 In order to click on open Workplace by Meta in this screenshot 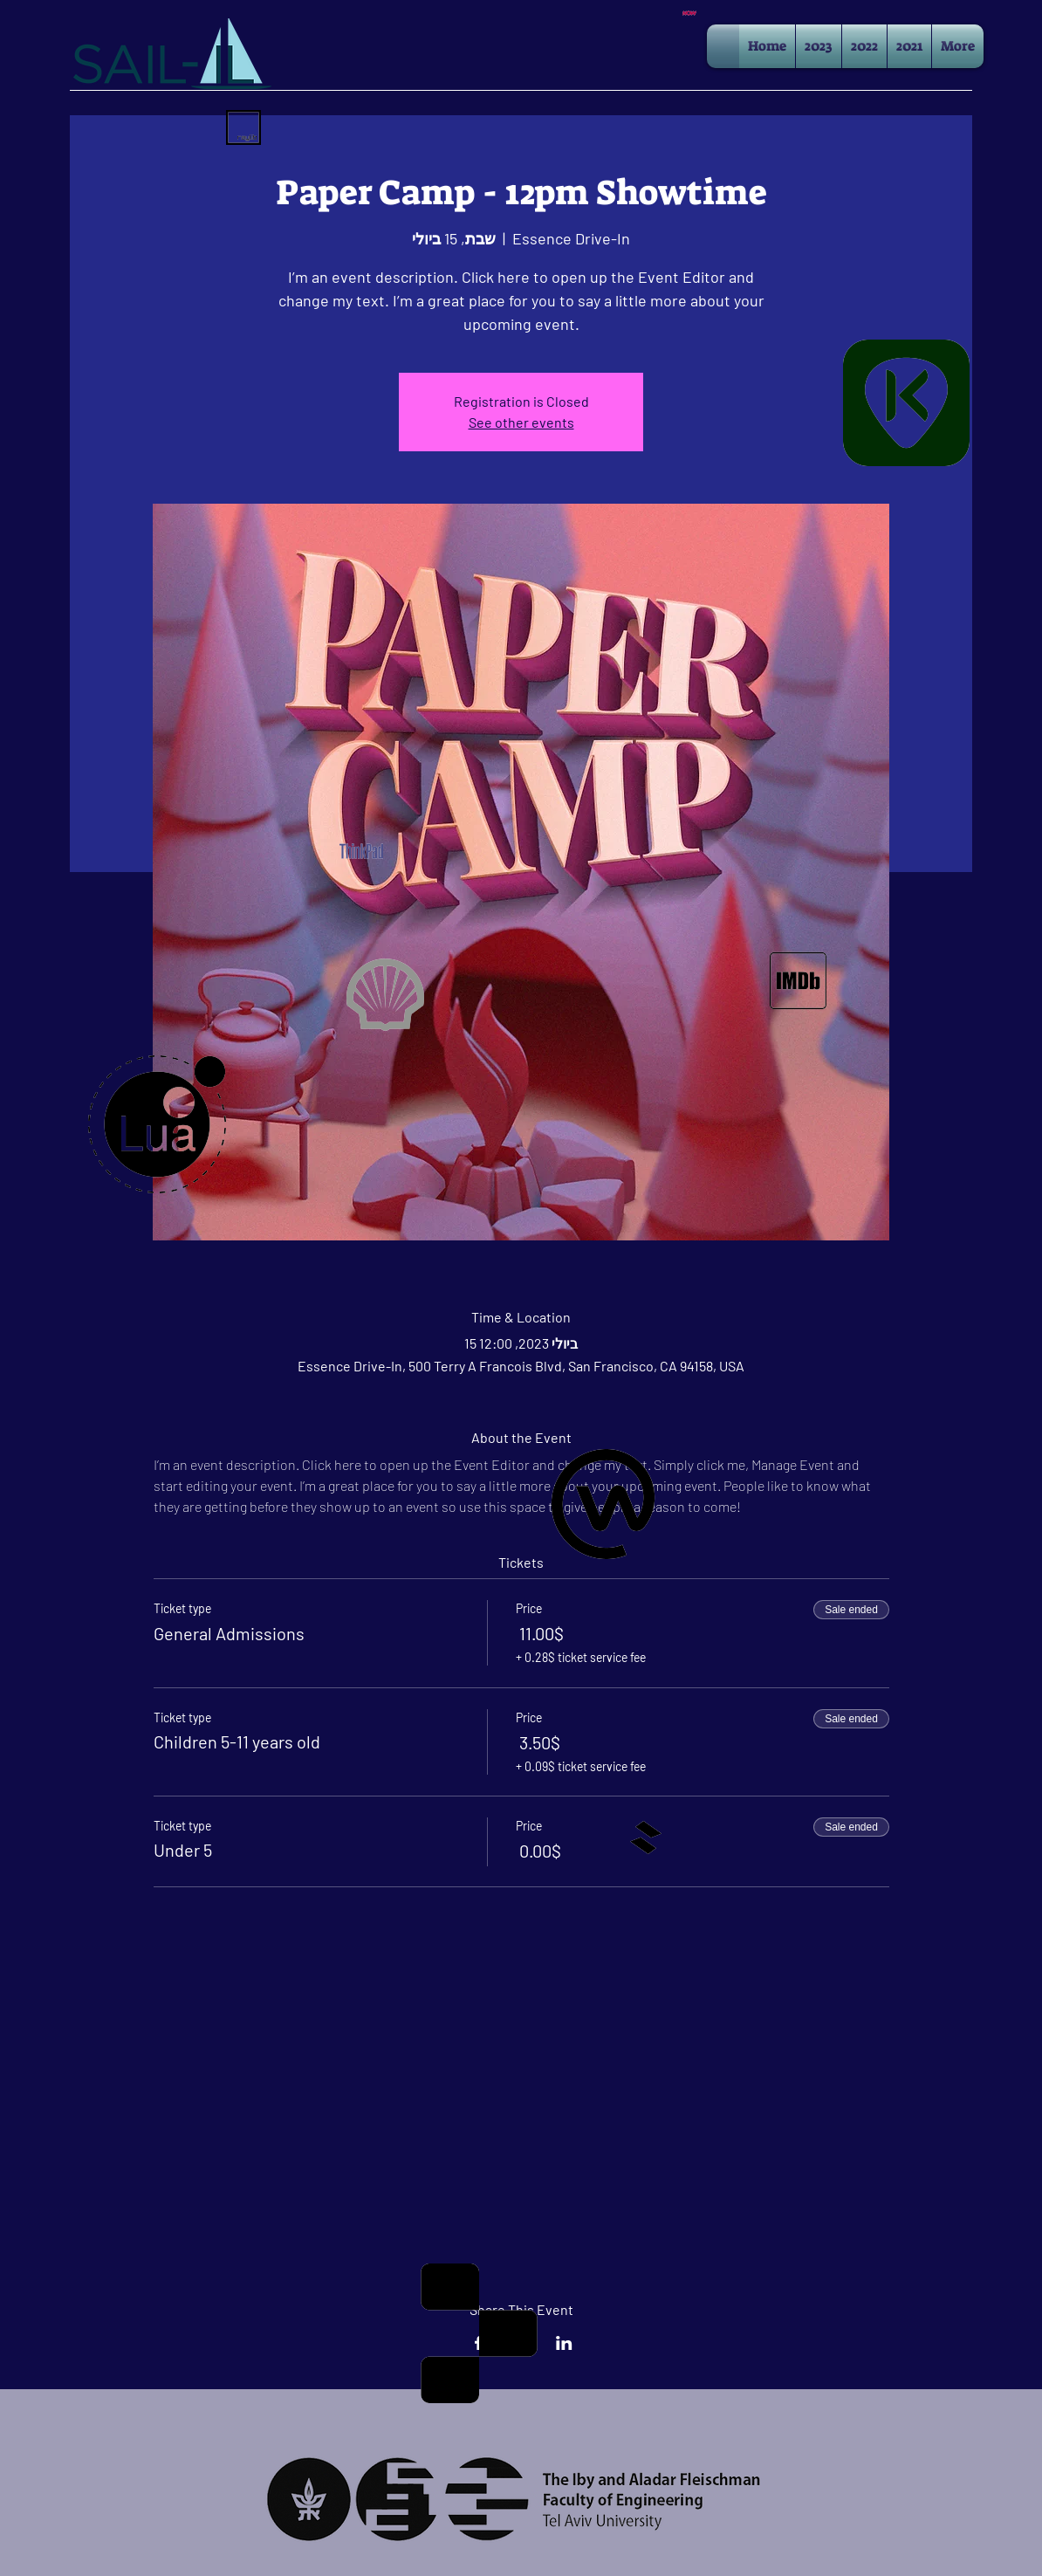, I will do `click(603, 1504)`.